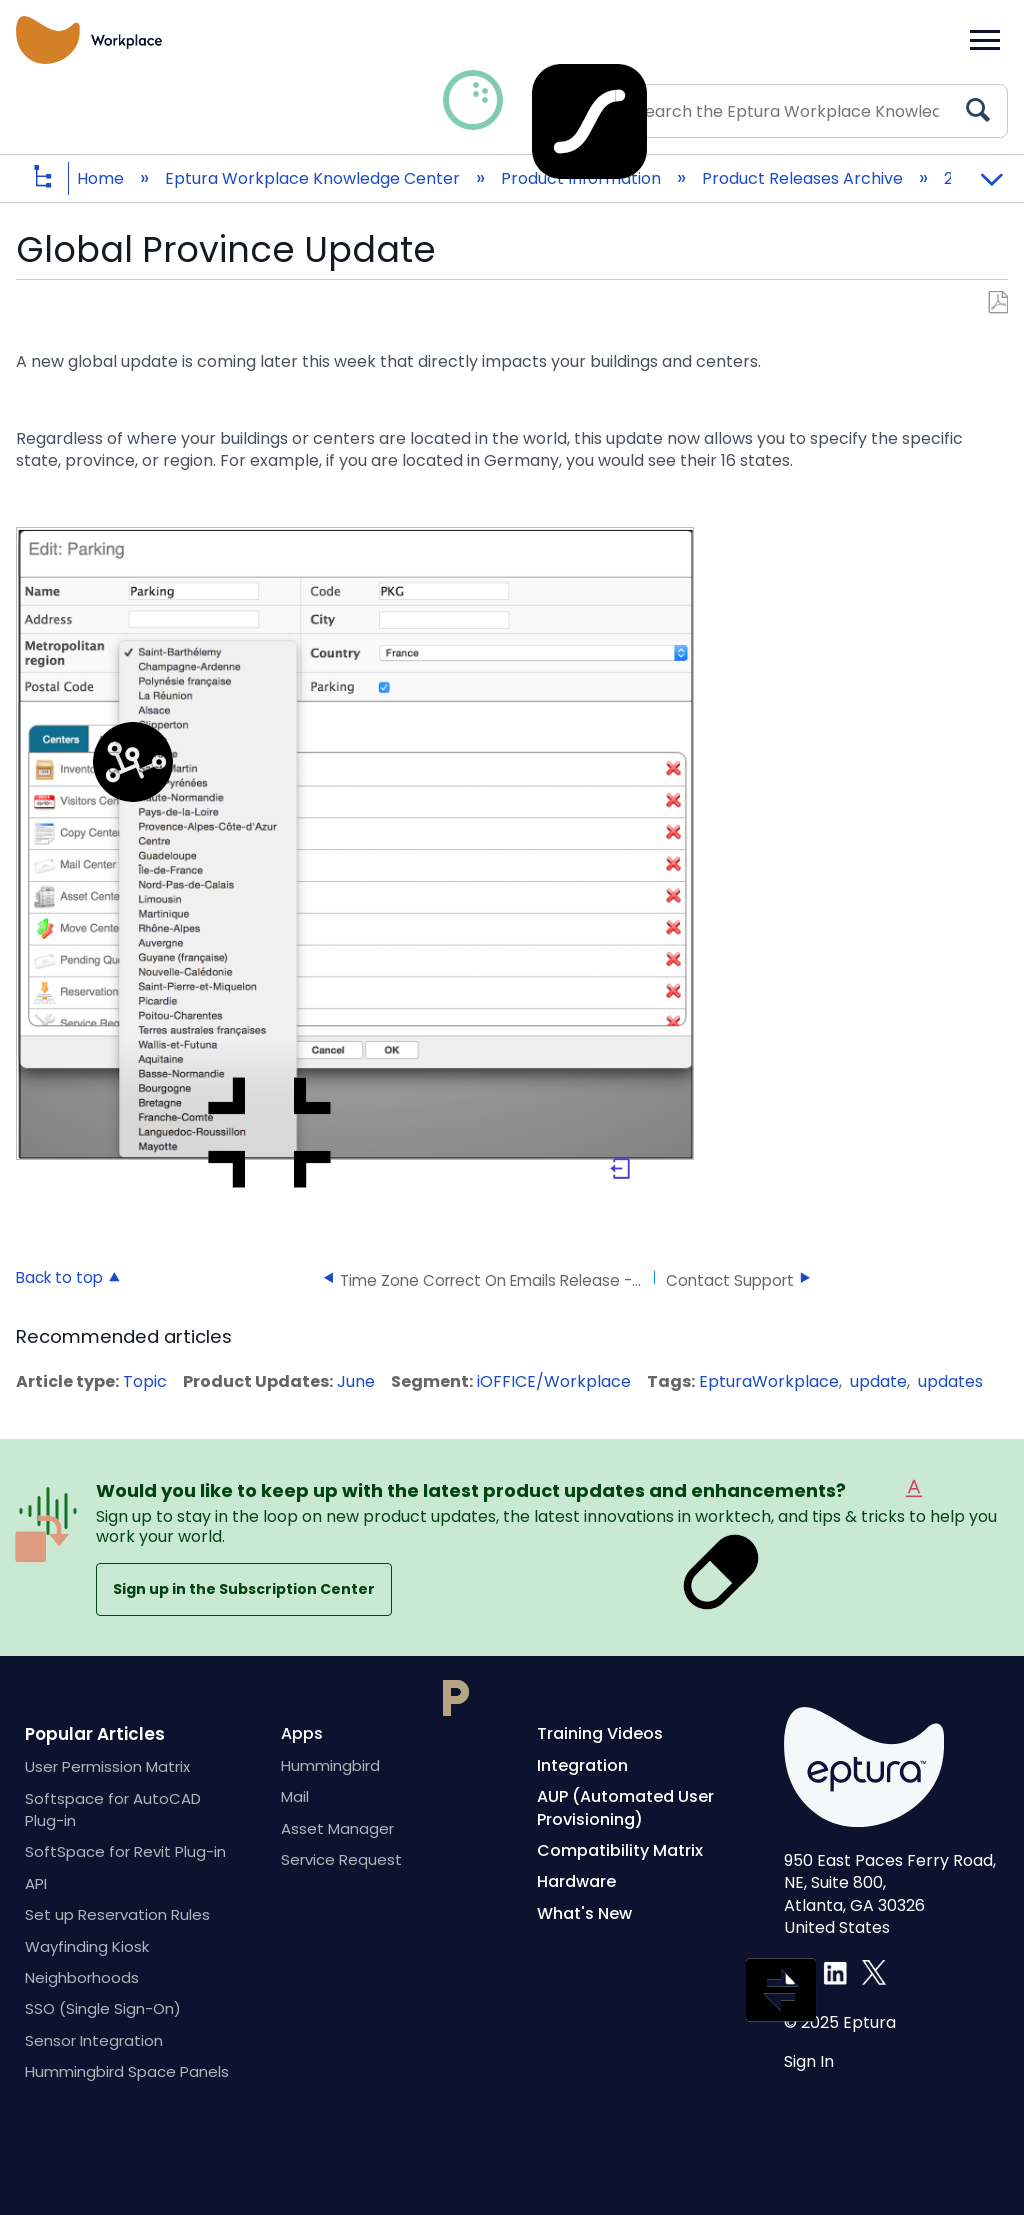 This screenshot has width=1024, height=2215. What do you see at coordinates (41, 1539) in the screenshot?
I see `rotate element clockwise` at bounding box center [41, 1539].